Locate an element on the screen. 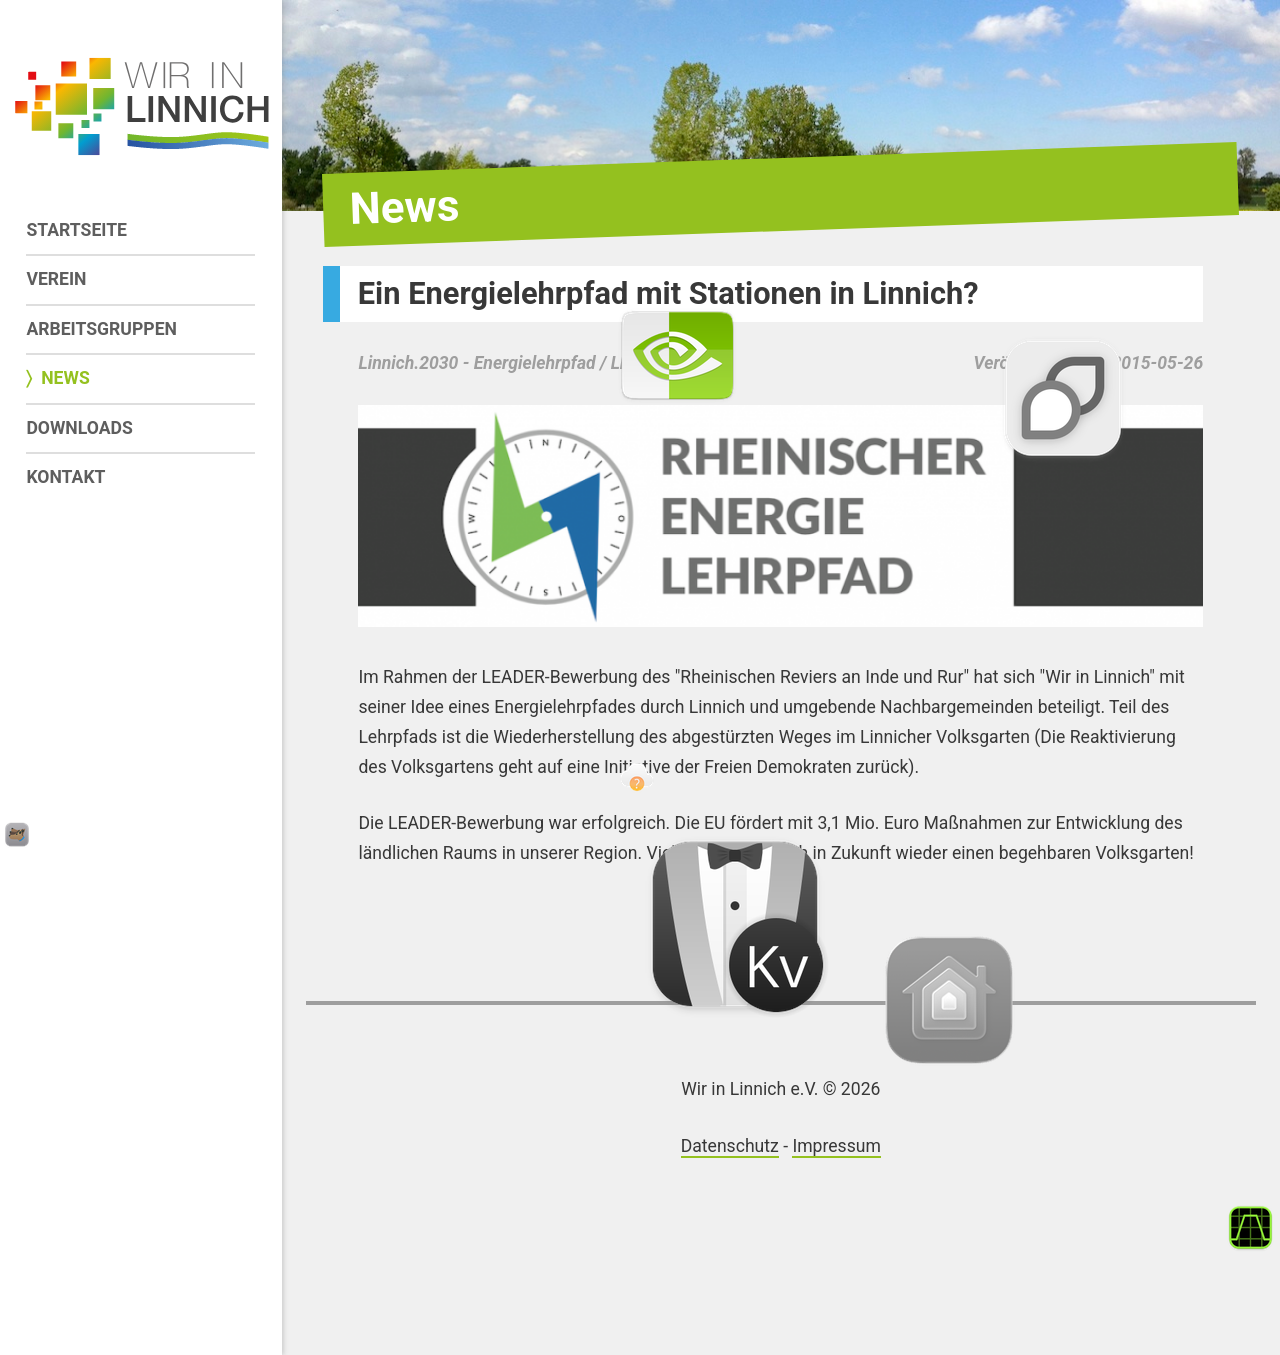 Image resolution: width=1280 pixels, height=1355 pixels. open kerberos authentication settings is located at coordinates (17, 835).